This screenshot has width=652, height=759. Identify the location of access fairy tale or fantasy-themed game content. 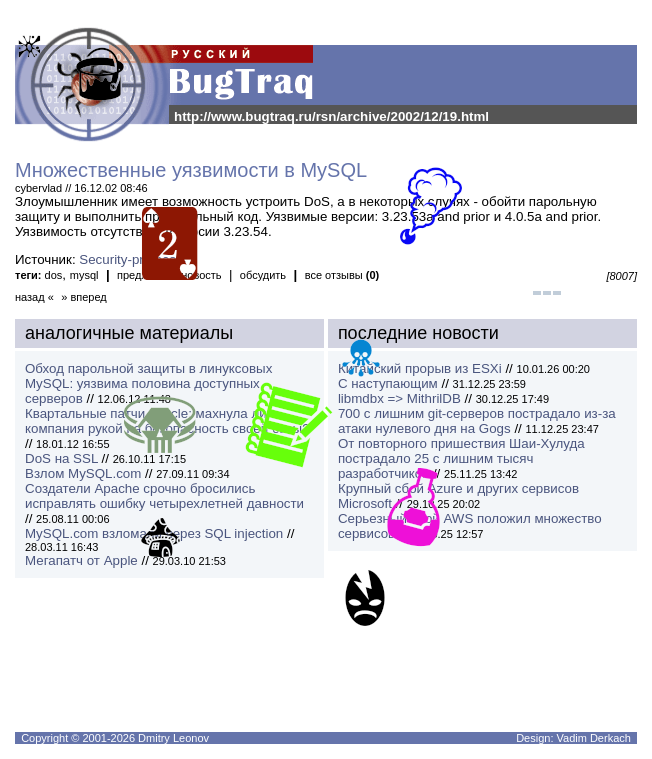
(160, 537).